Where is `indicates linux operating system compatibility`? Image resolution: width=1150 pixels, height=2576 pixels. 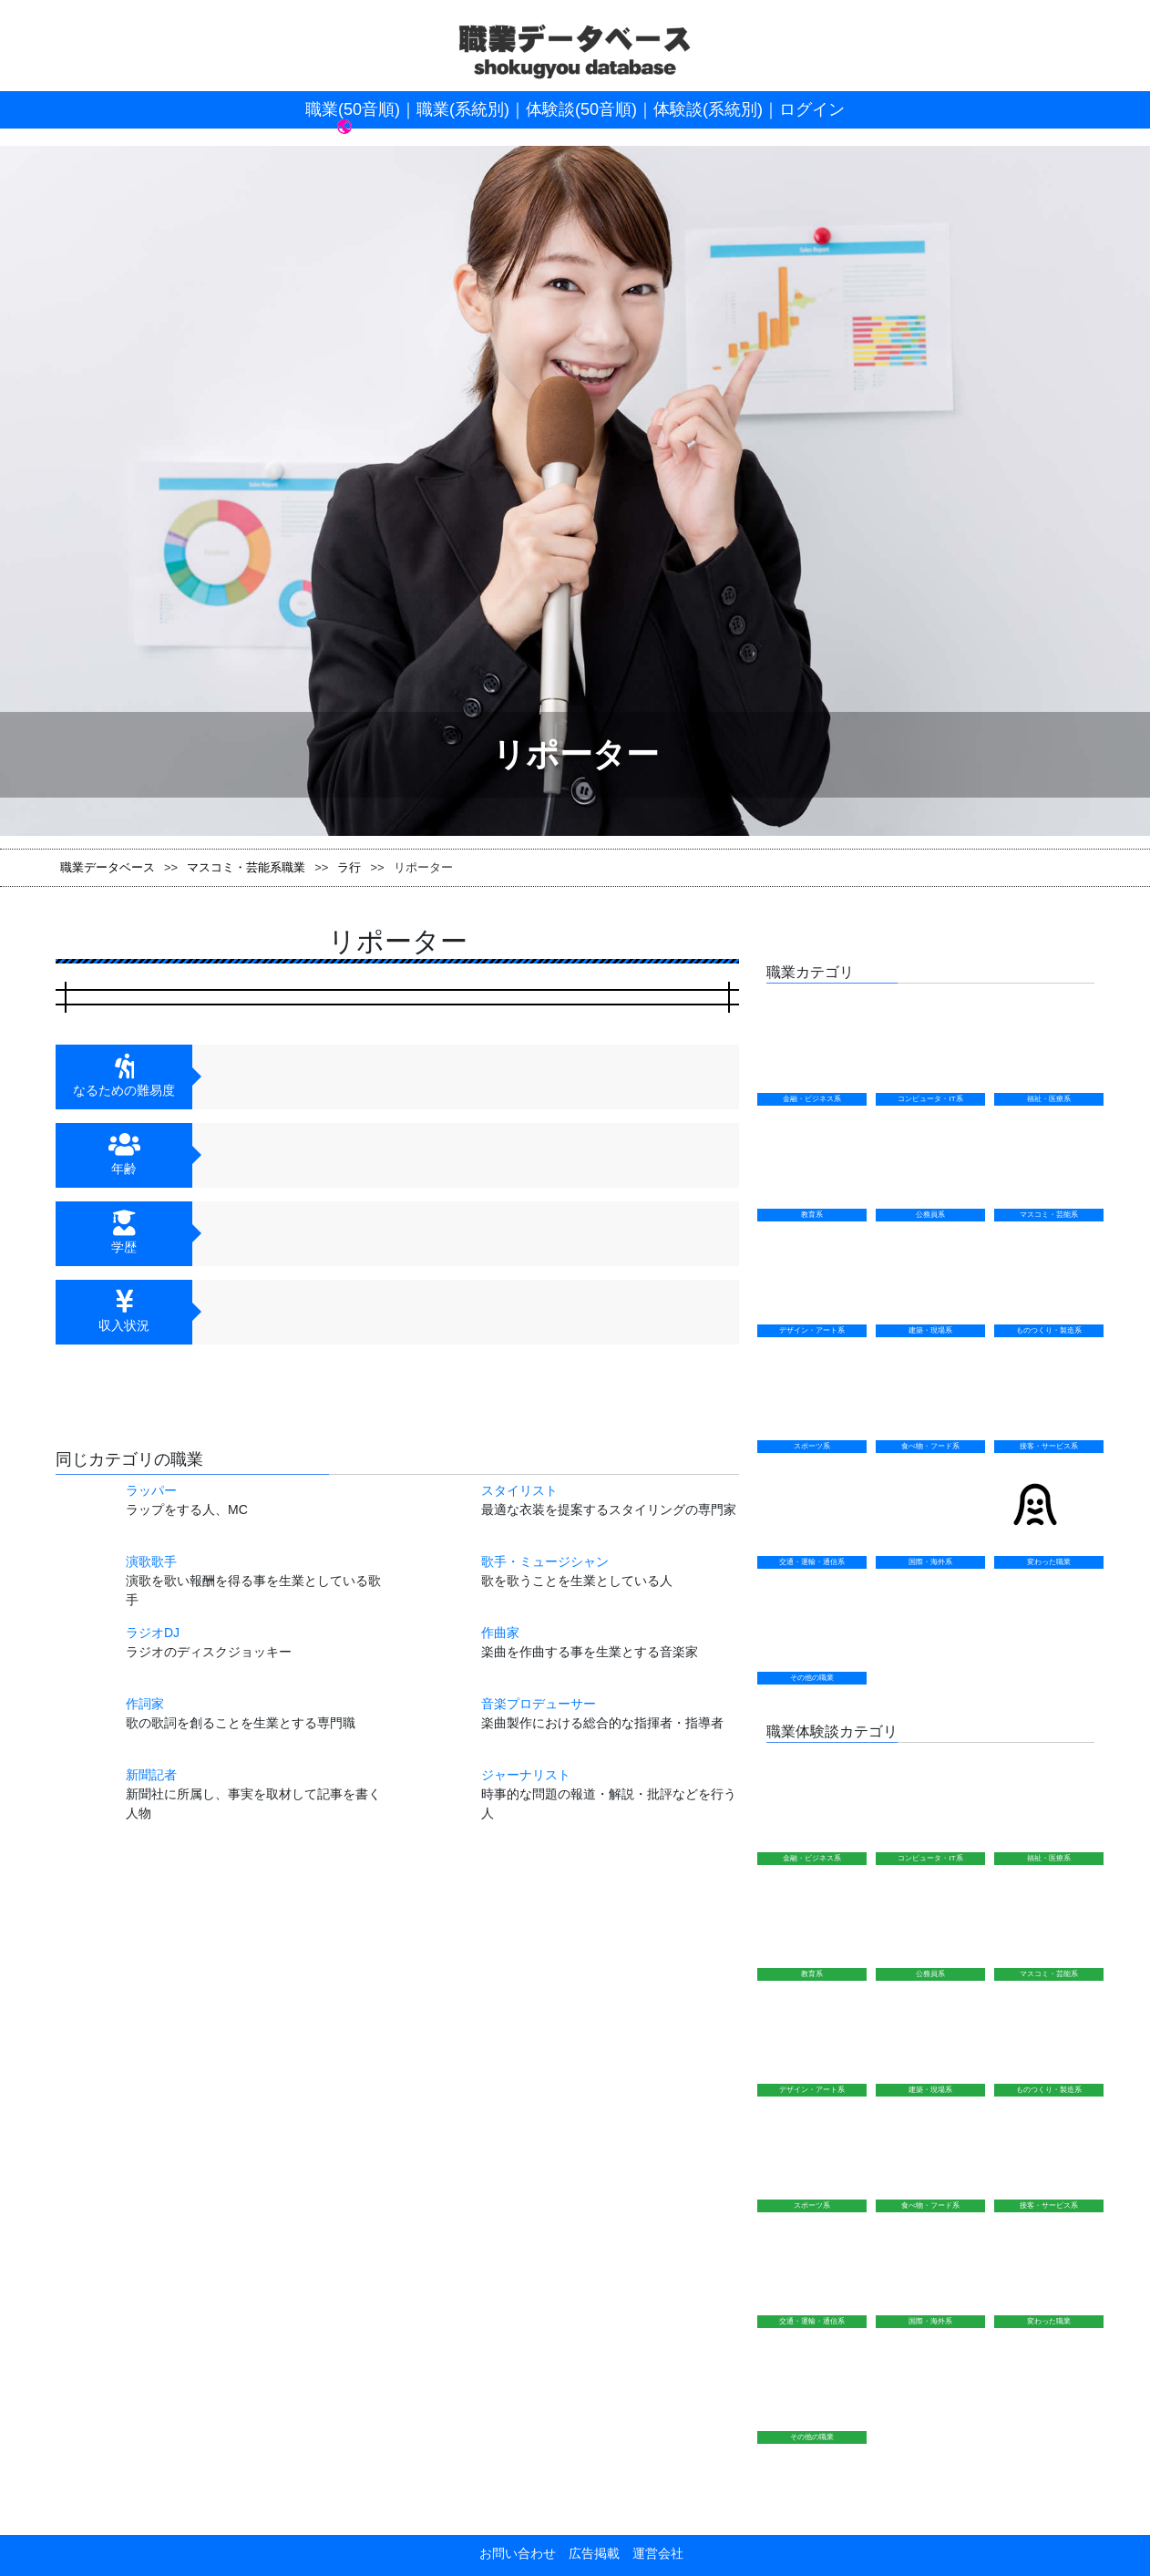 indicates linux operating system compatibility is located at coordinates (1035, 1507).